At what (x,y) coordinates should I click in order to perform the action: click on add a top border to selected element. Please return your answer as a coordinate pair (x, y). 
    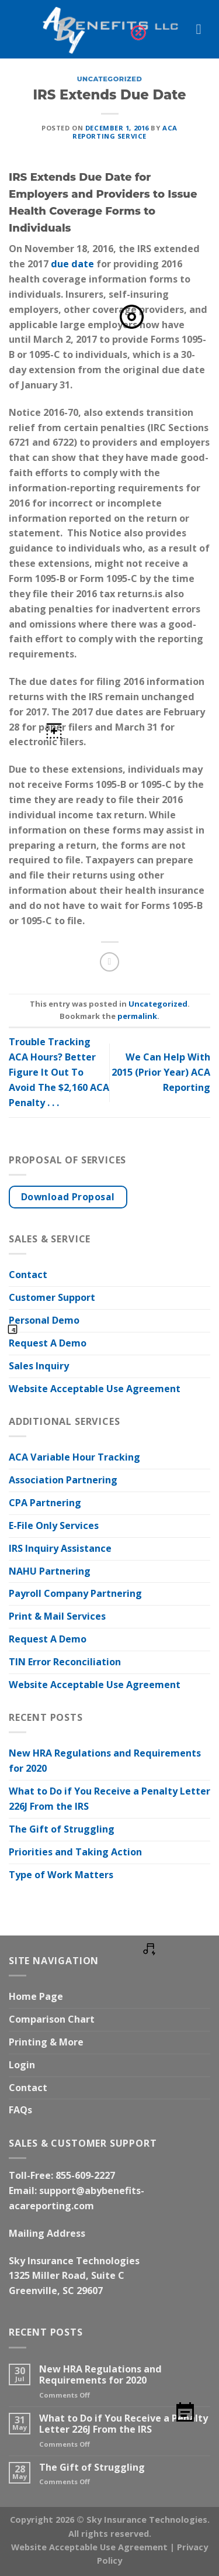
    Looking at the image, I should click on (54, 731).